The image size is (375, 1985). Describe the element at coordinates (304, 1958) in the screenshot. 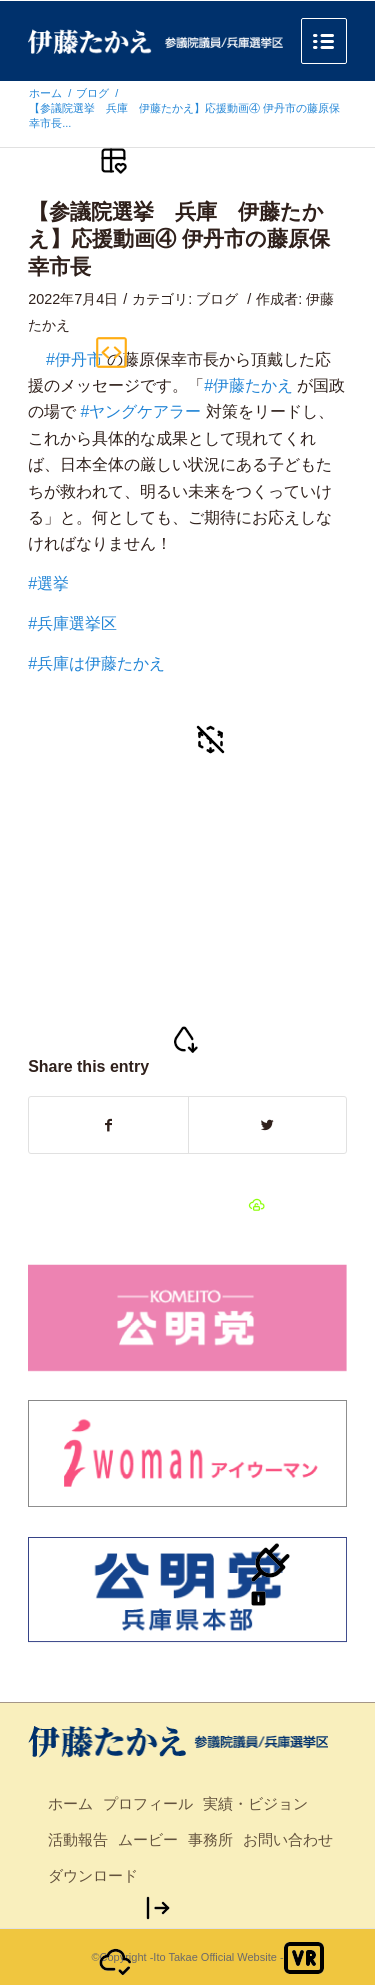

I see `access virtual reality mode or features` at that location.